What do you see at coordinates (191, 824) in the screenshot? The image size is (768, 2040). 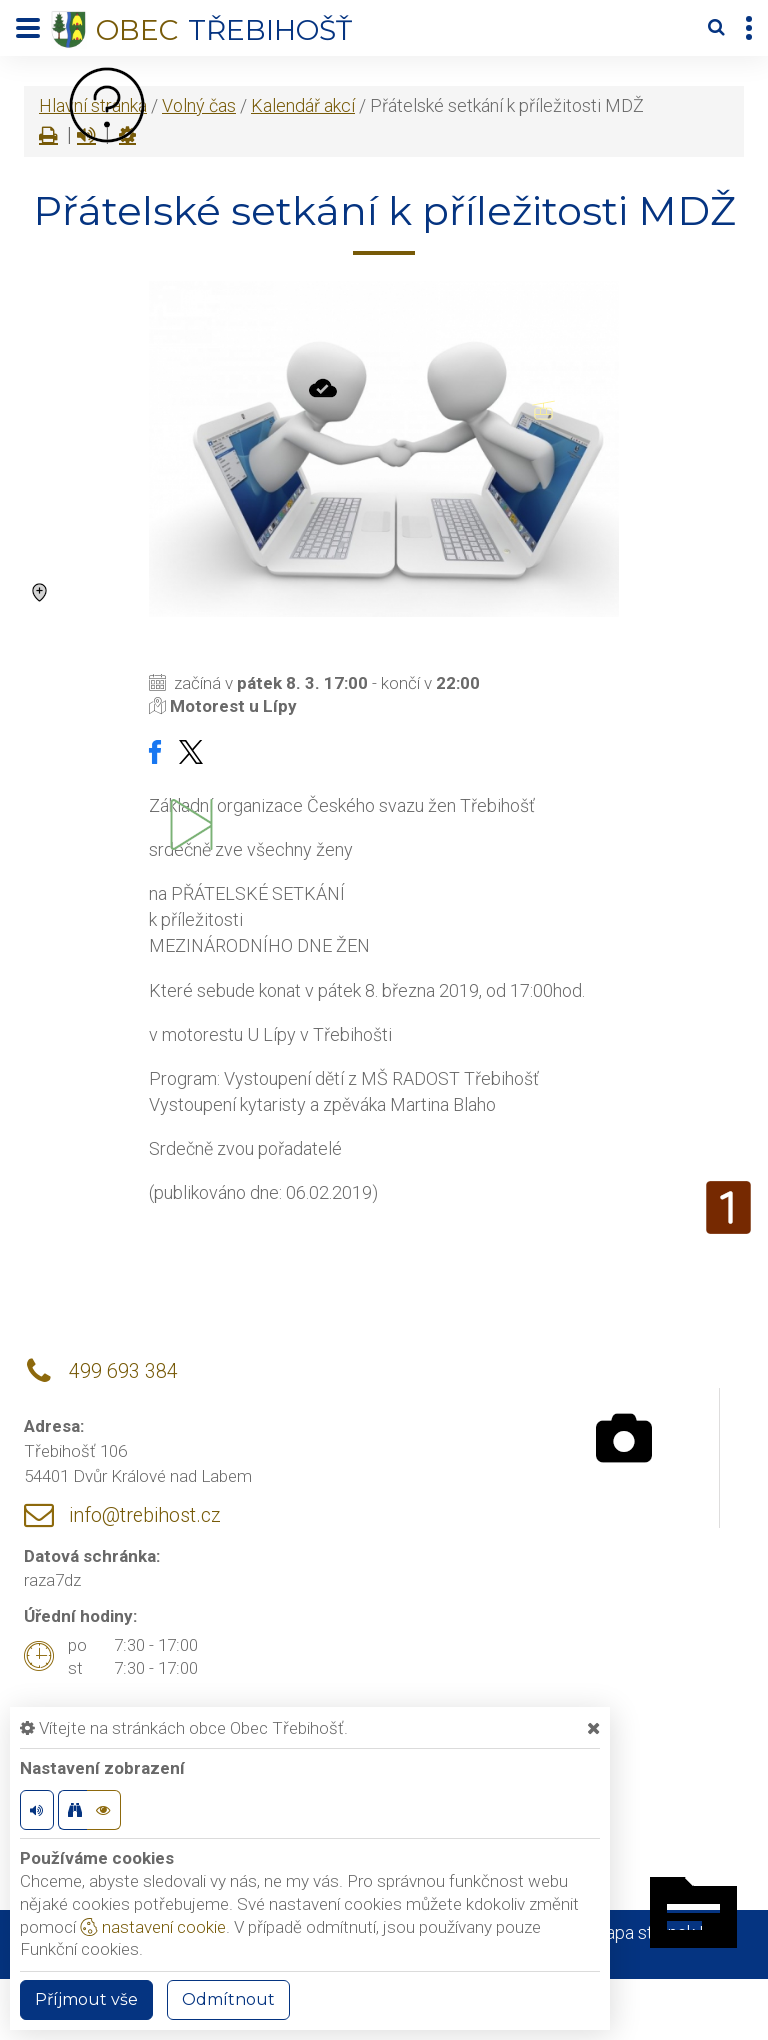 I see `skip to the next track or media item` at bounding box center [191, 824].